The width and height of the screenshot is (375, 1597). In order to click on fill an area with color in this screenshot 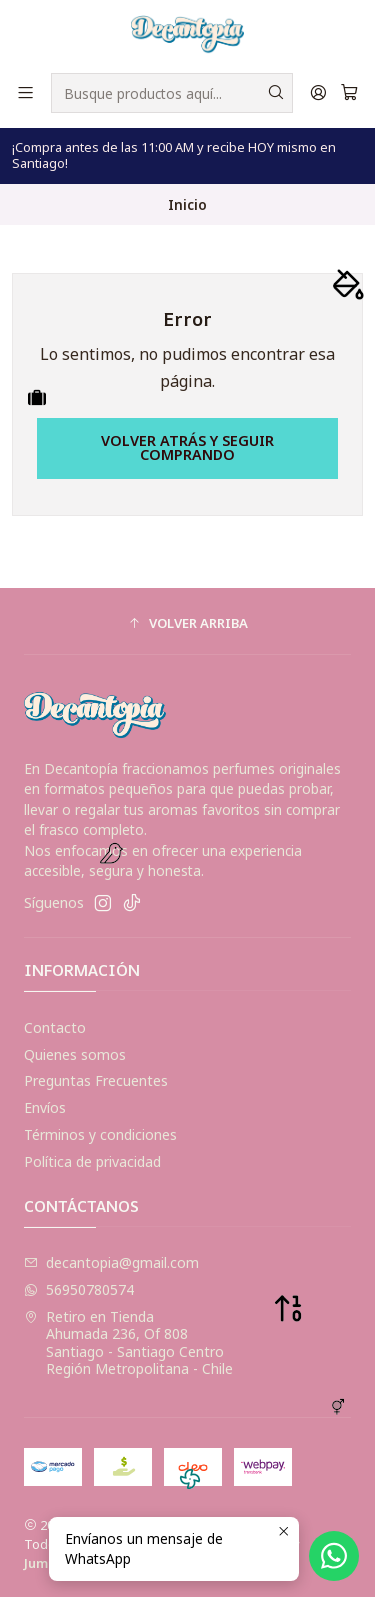, I will do `click(348, 284)`.